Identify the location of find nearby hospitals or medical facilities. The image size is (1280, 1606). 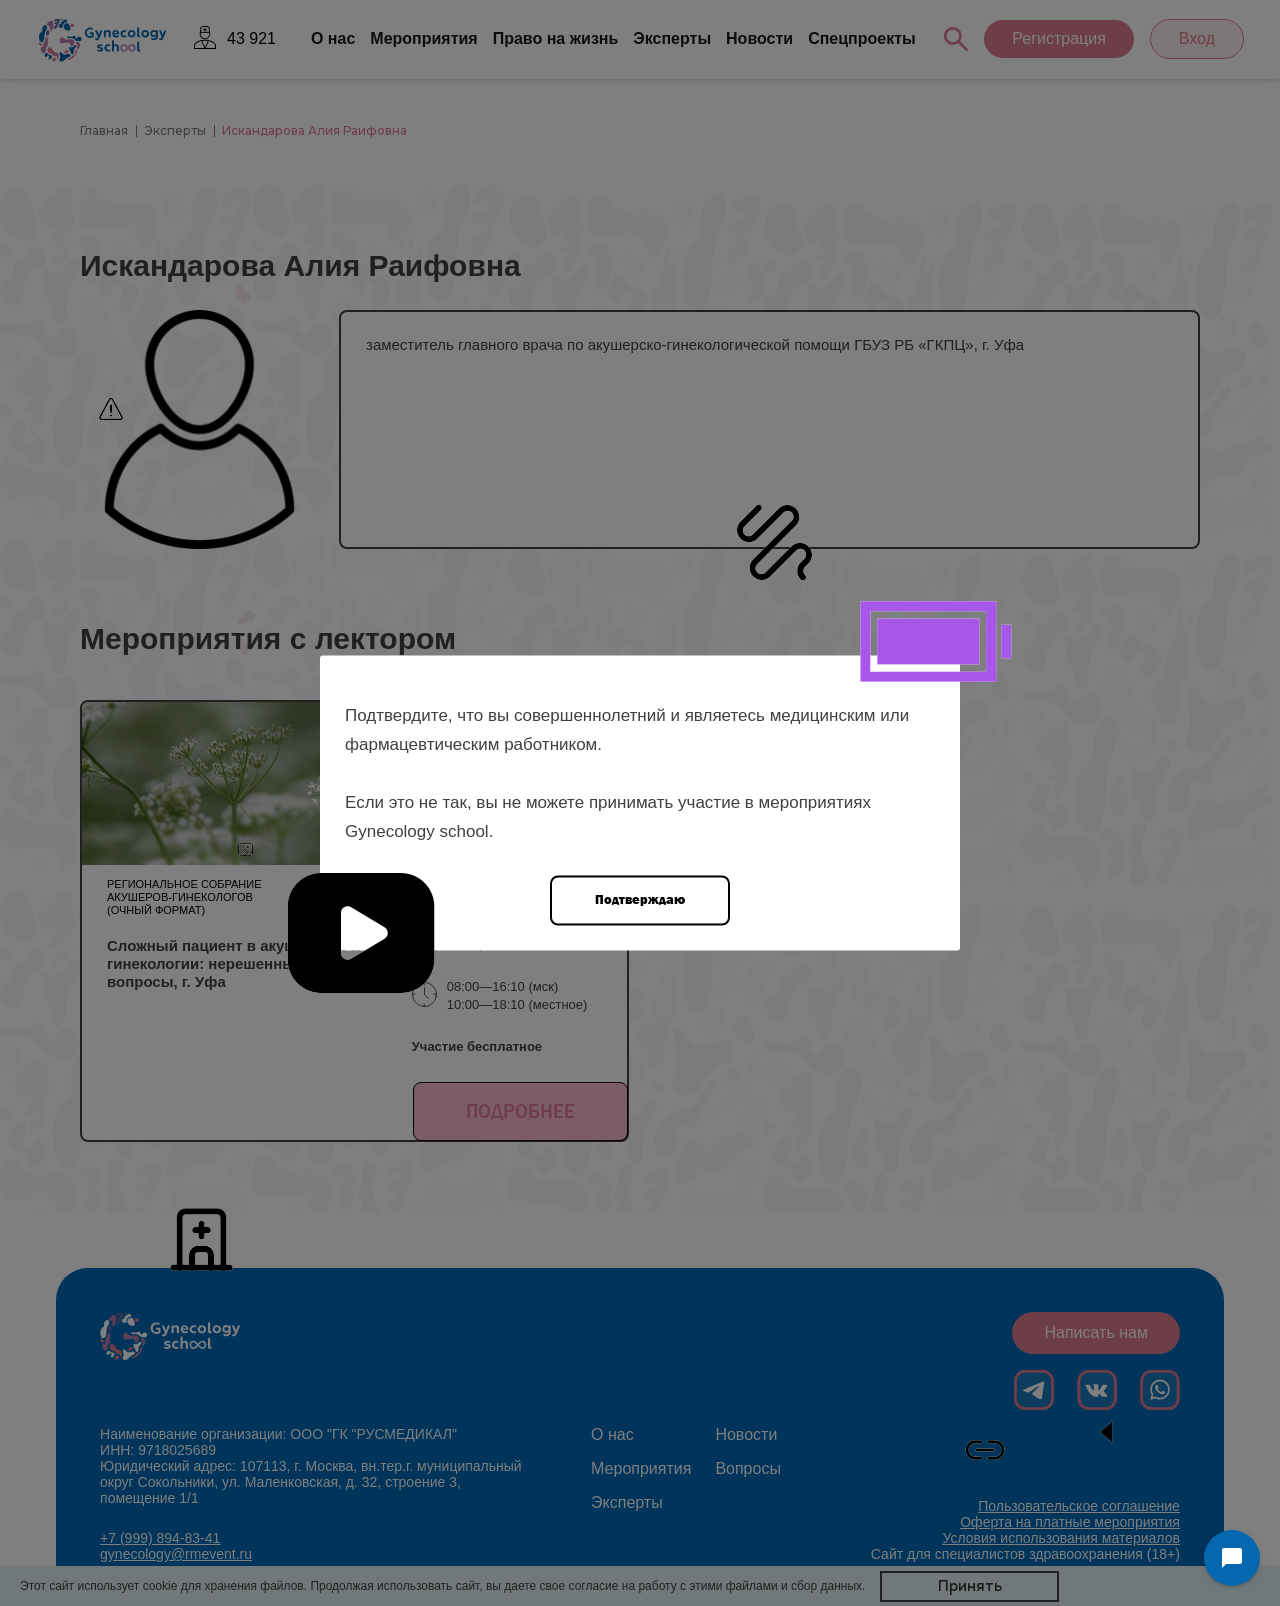
(201, 1239).